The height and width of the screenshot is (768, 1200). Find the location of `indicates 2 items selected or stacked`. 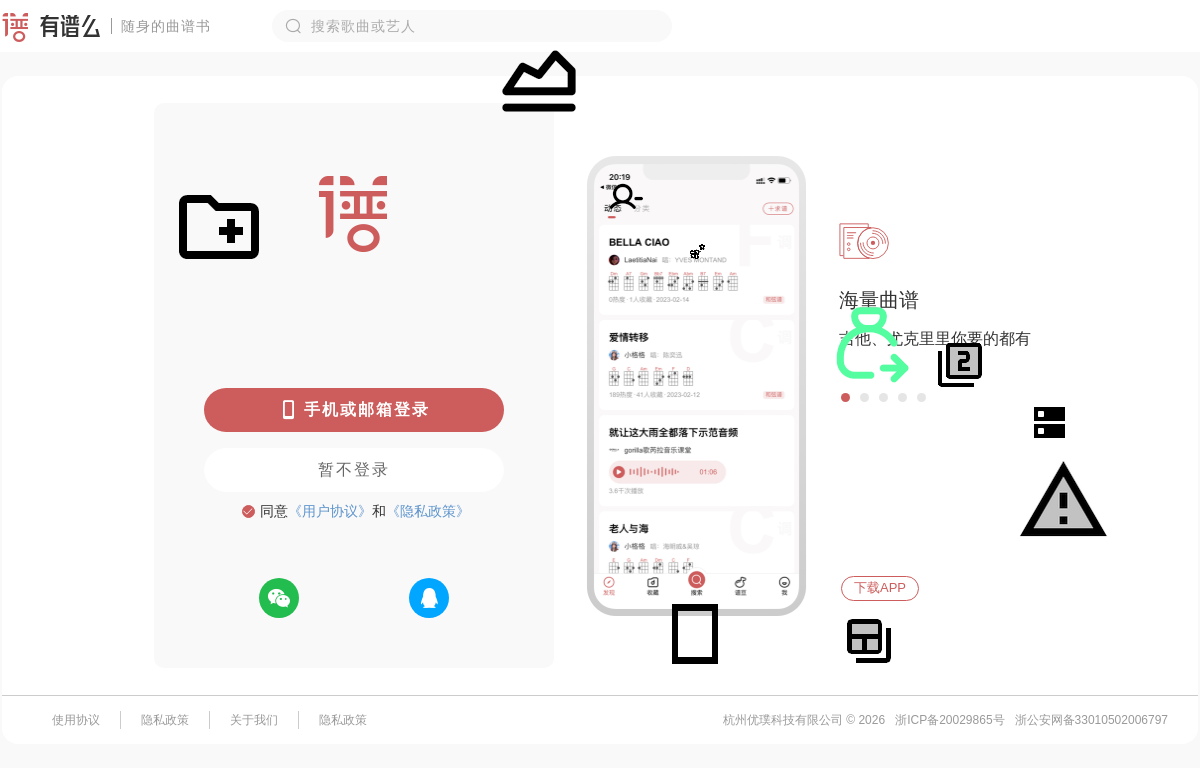

indicates 2 items selected or stacked is located at coordinates (960, 365).